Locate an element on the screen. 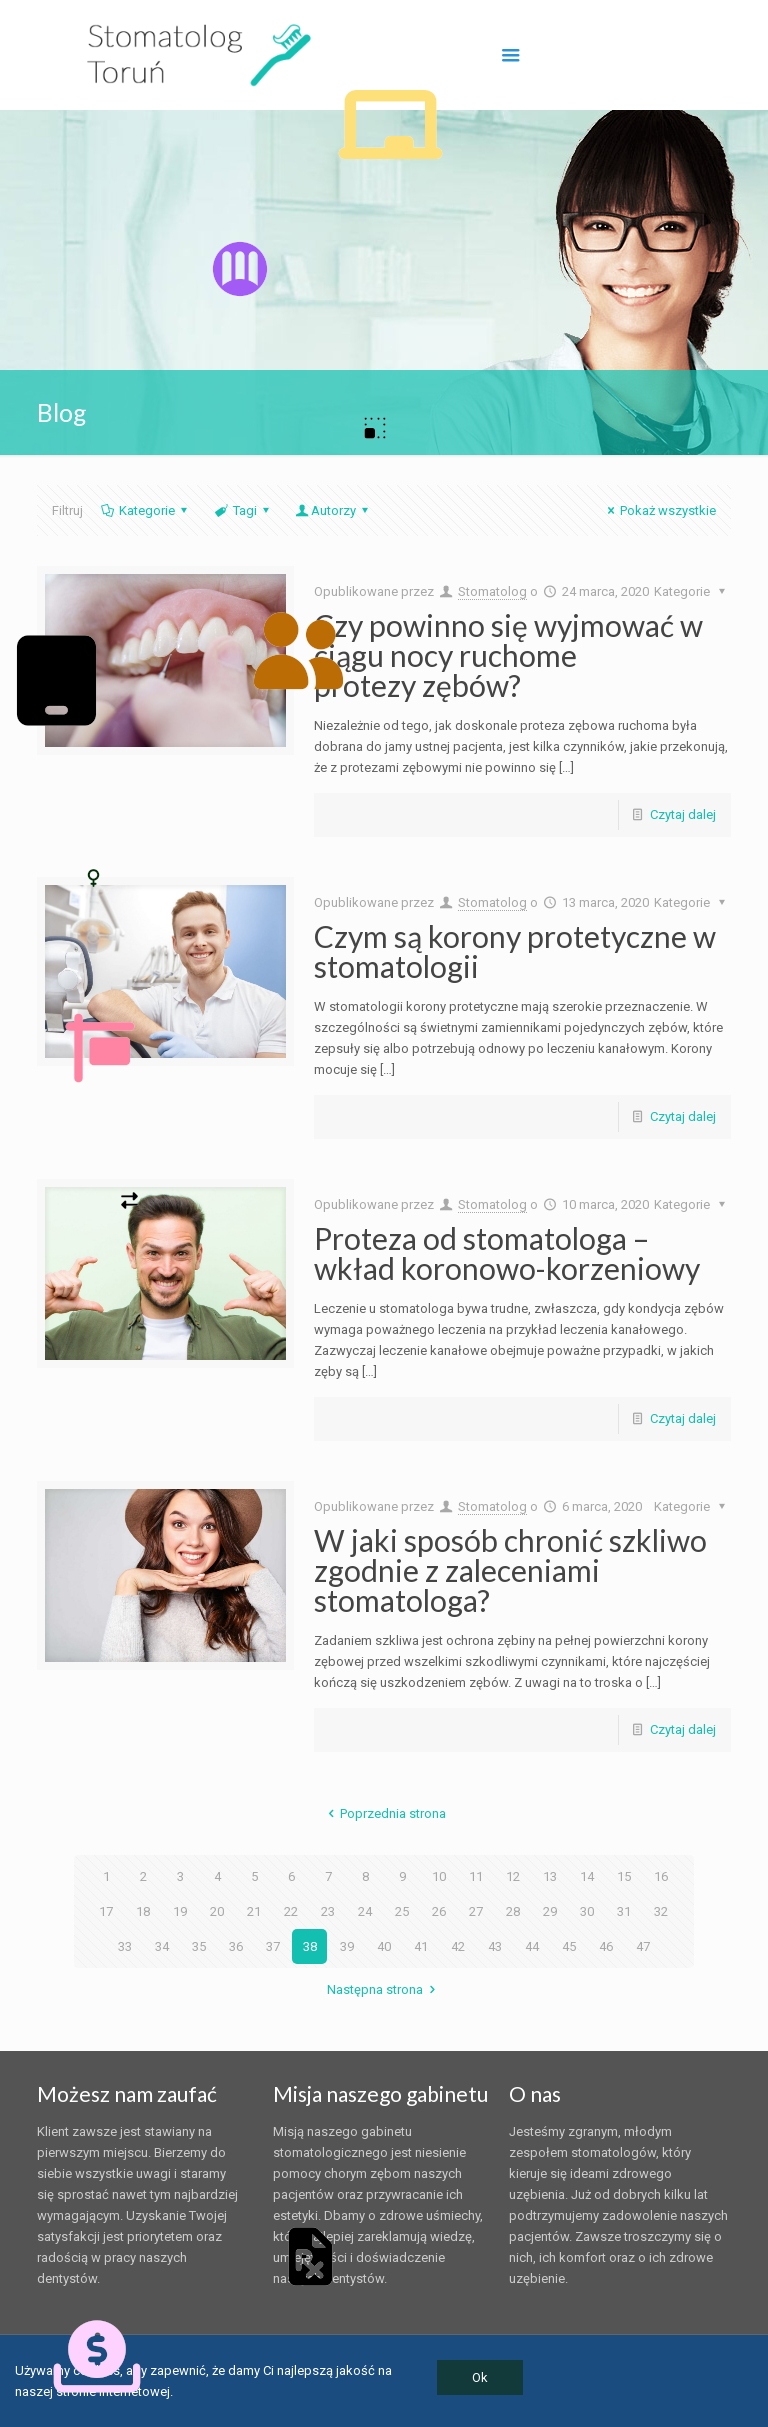 Image resolution: width=768 pixels, height=2427 pixels. access classroom or educational content is located at coordinates (390, 124).